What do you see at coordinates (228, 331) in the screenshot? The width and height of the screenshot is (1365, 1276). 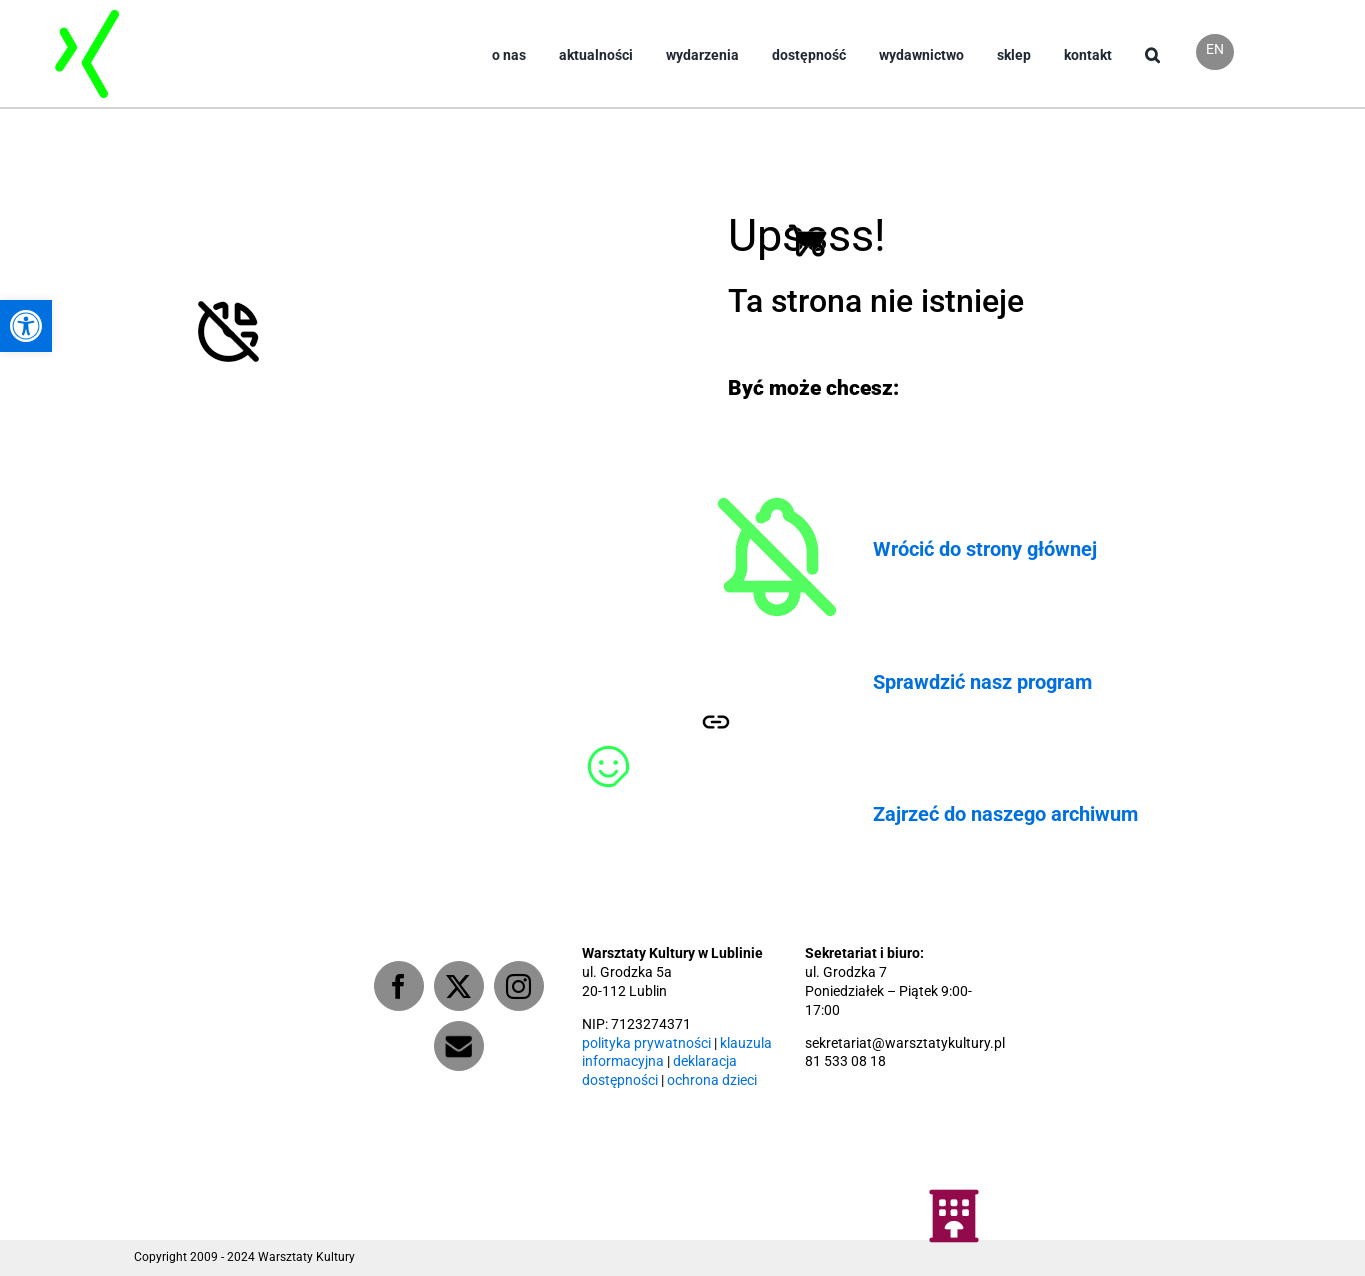 I see `disable pie chart visualization` at bounding box center [228, 331].